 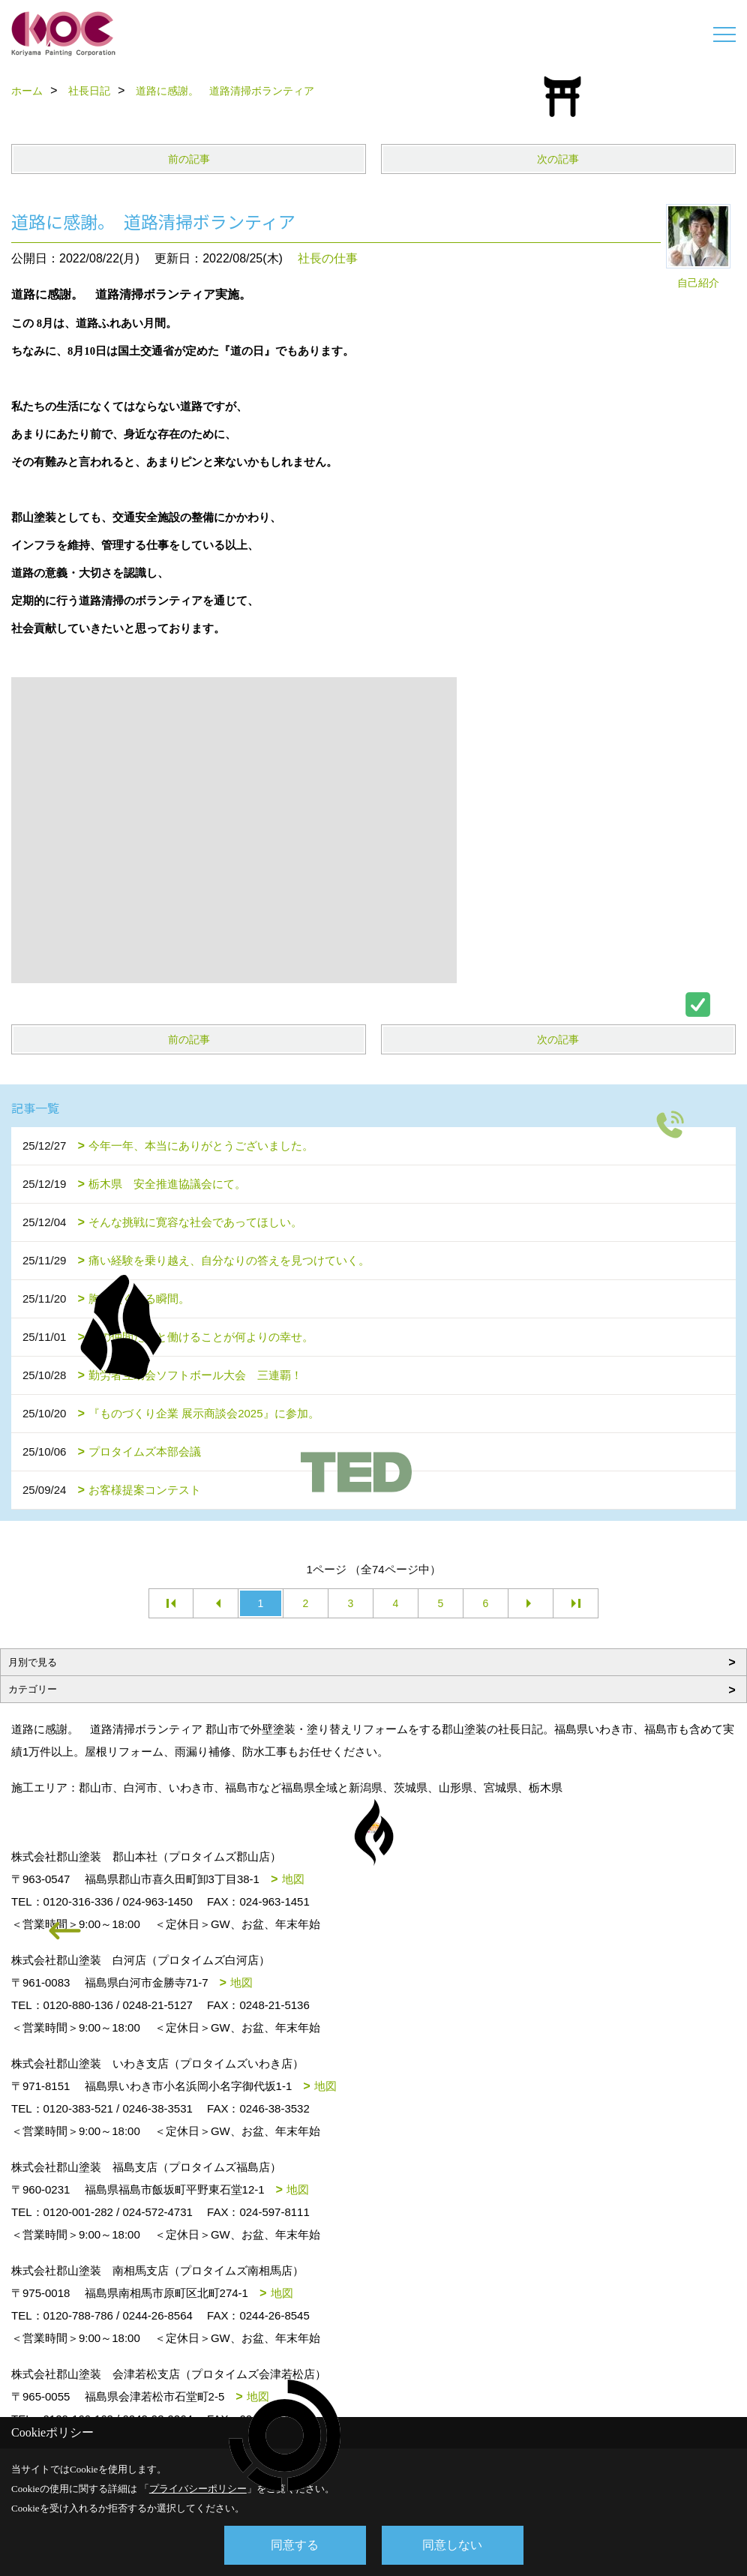 What do you see at coordinates (698, 1004) in the screenshot?
I see `confirm or submit an action` at bounding box center [698, 1004].